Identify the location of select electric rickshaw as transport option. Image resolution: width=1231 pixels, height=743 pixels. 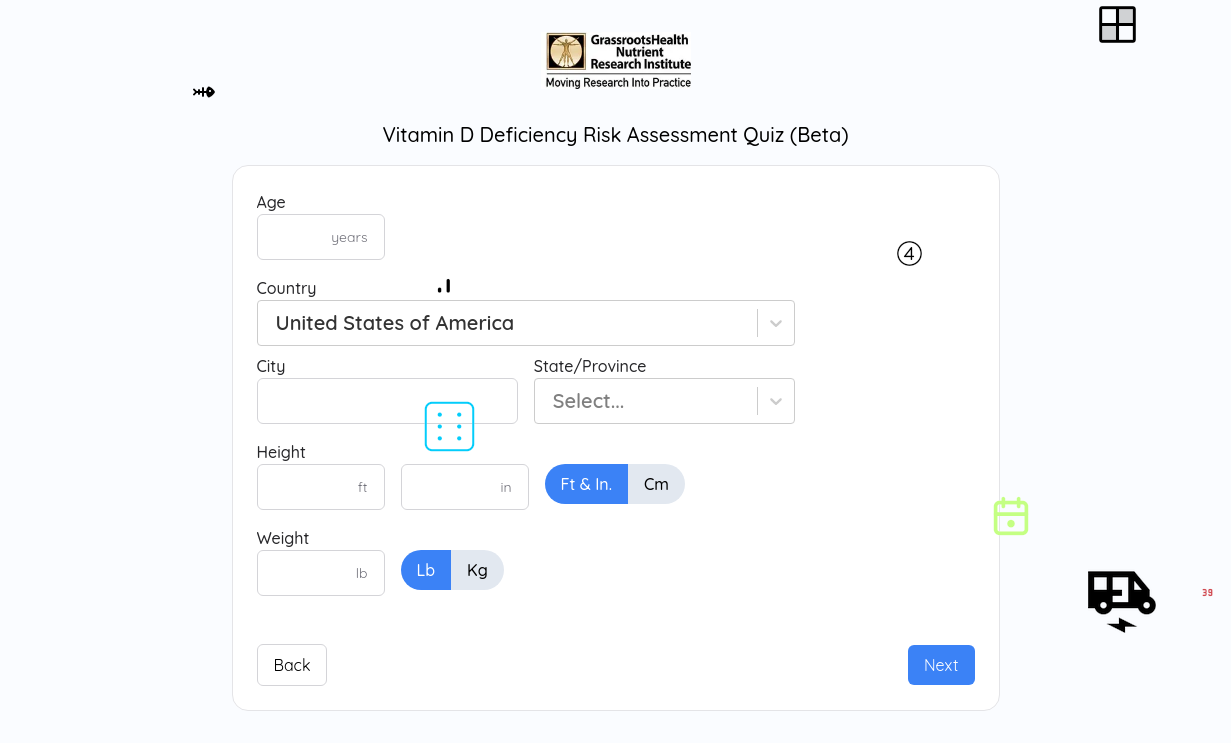
(1122, 599).